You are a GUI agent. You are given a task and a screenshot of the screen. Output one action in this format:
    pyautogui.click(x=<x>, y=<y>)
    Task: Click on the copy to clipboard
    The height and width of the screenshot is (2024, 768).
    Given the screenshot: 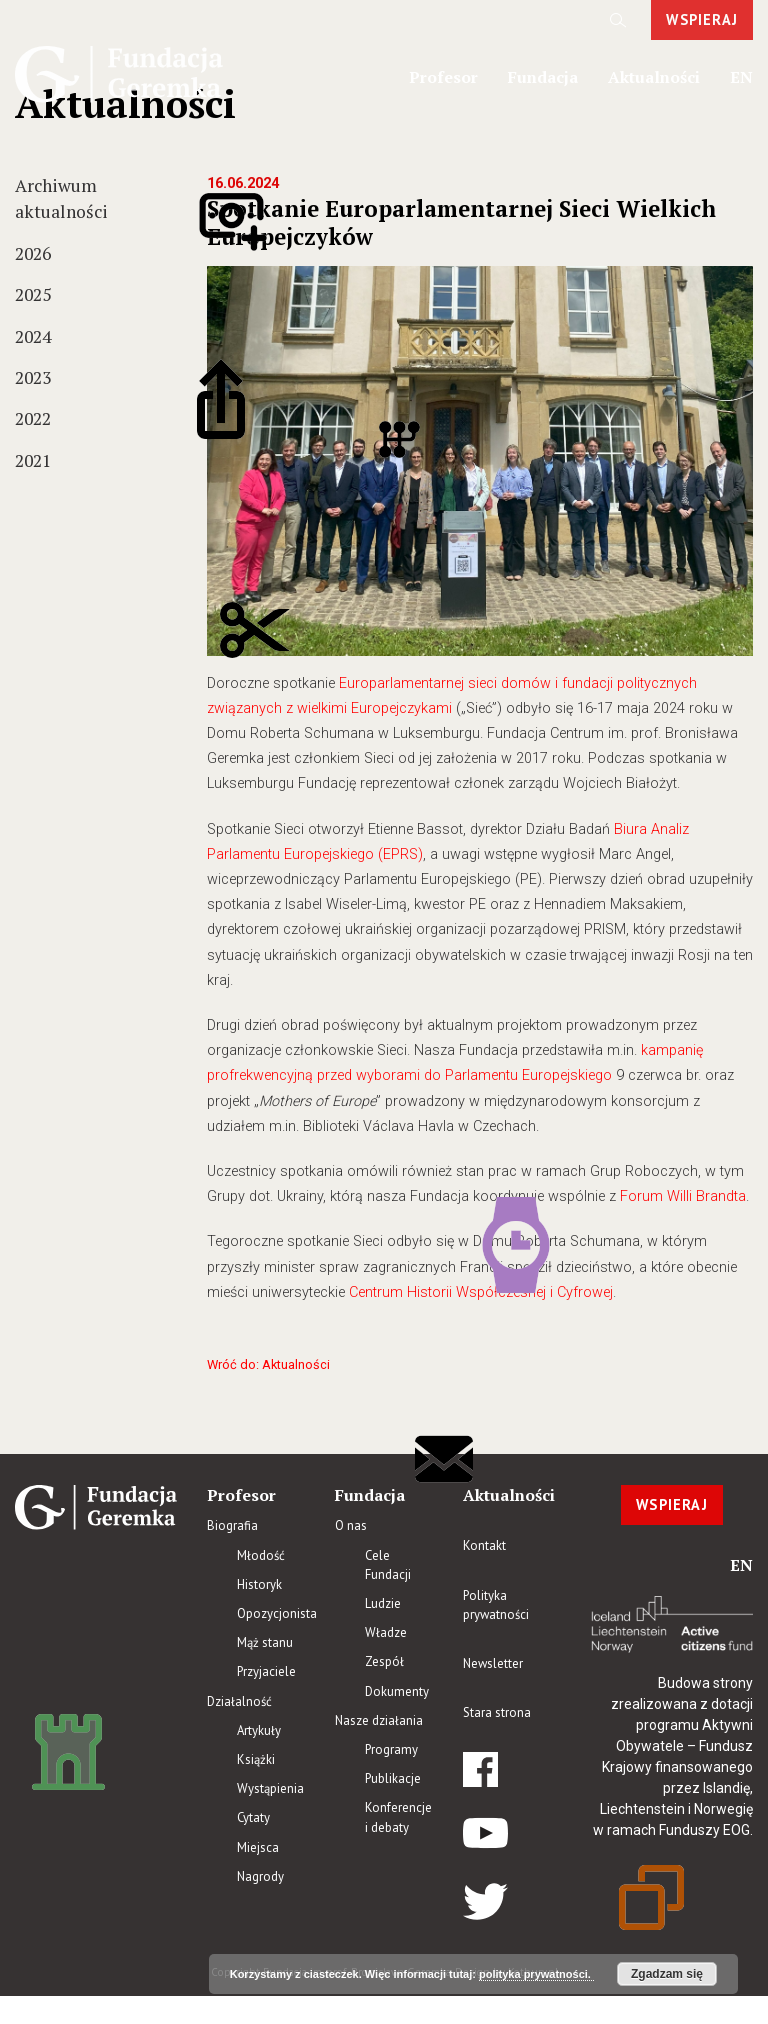 What is the action you would take?
    pyautogui.click(x=651, y=1897)
    